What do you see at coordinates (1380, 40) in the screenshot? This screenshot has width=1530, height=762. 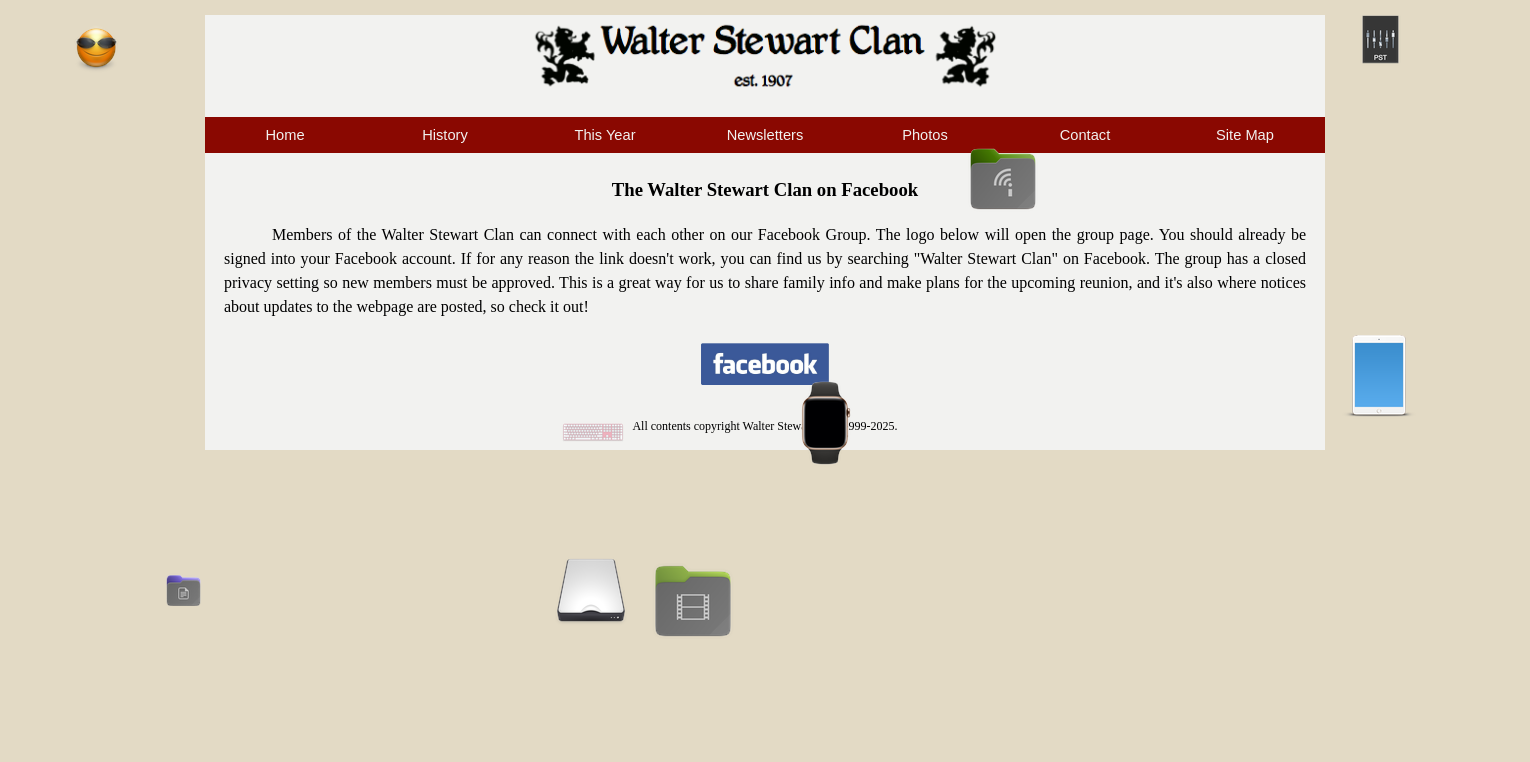 I see `access plugin settings in GarageBand` at bounding box center [1380, 40].